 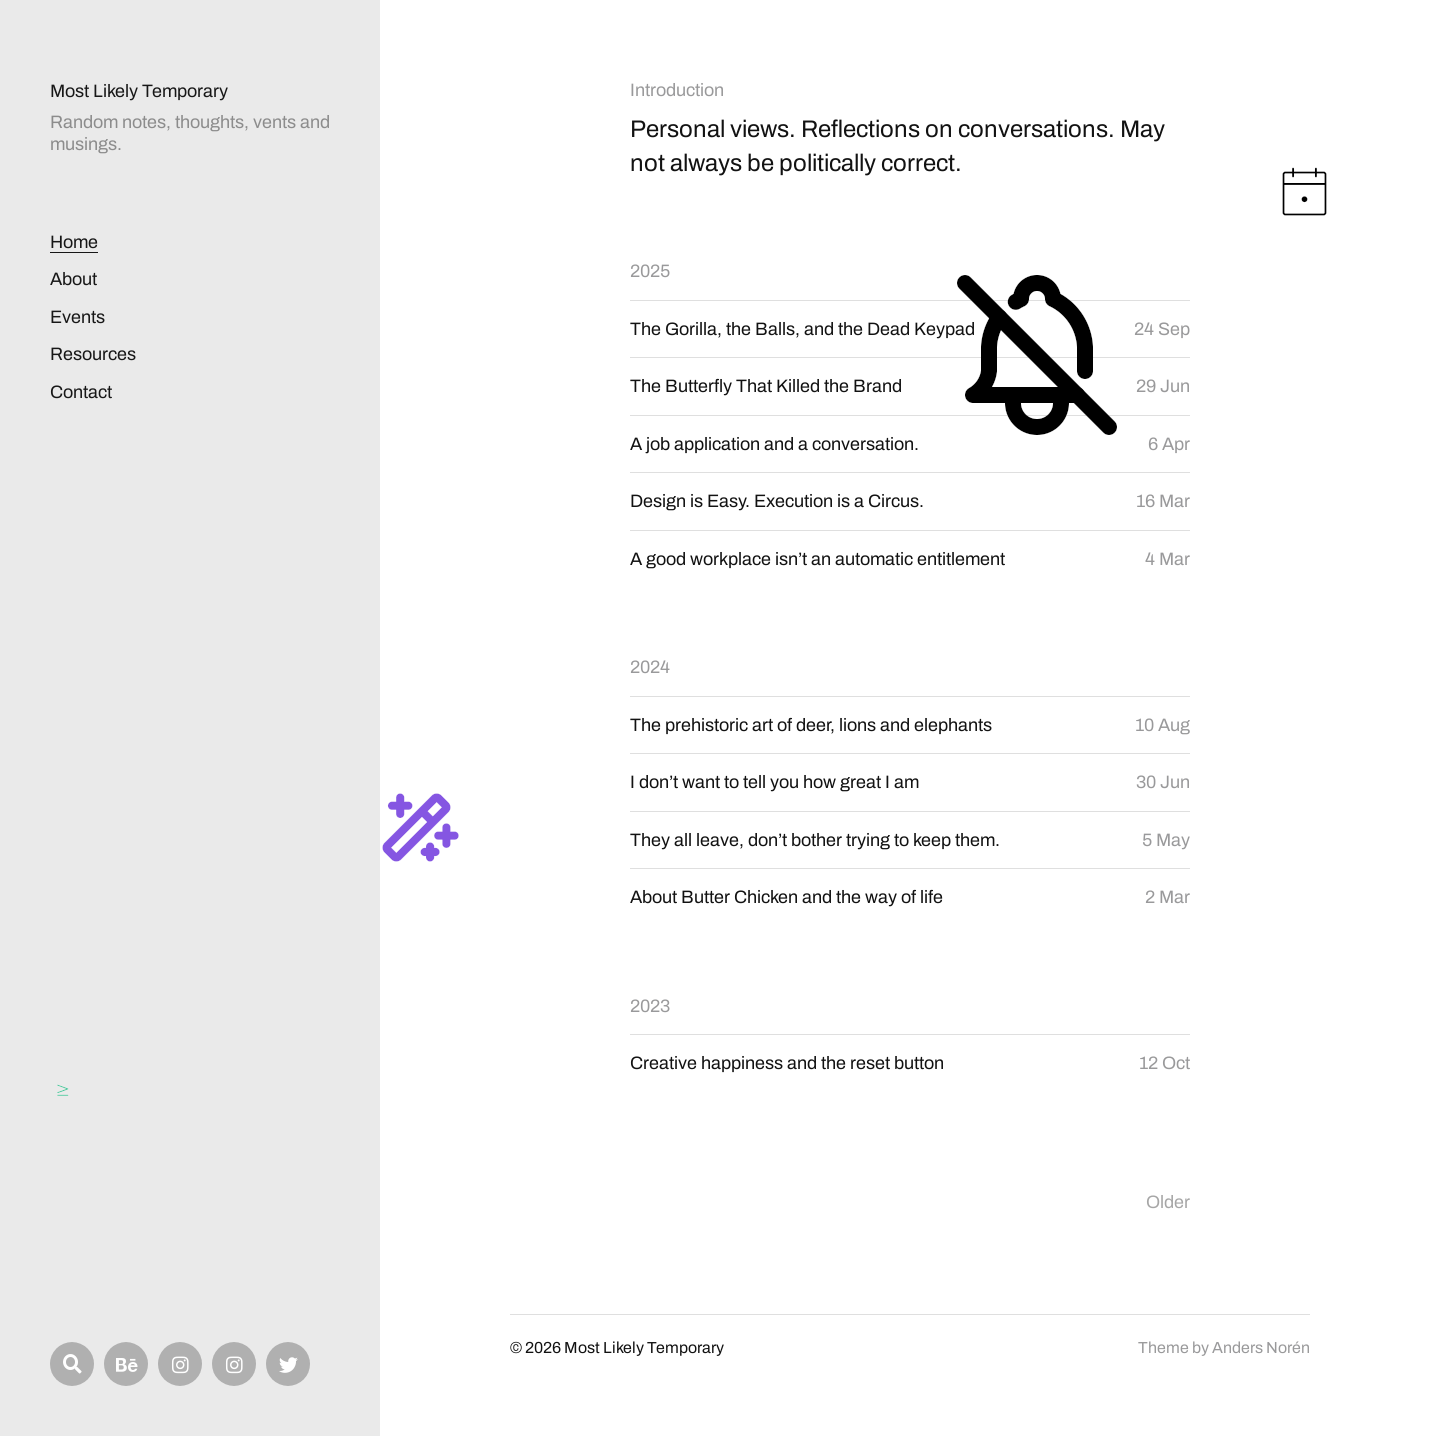 What do you see at coordinates (1037, 355) in the screenshot?
I see `mute notifications` at bounding box center [1037, 355].